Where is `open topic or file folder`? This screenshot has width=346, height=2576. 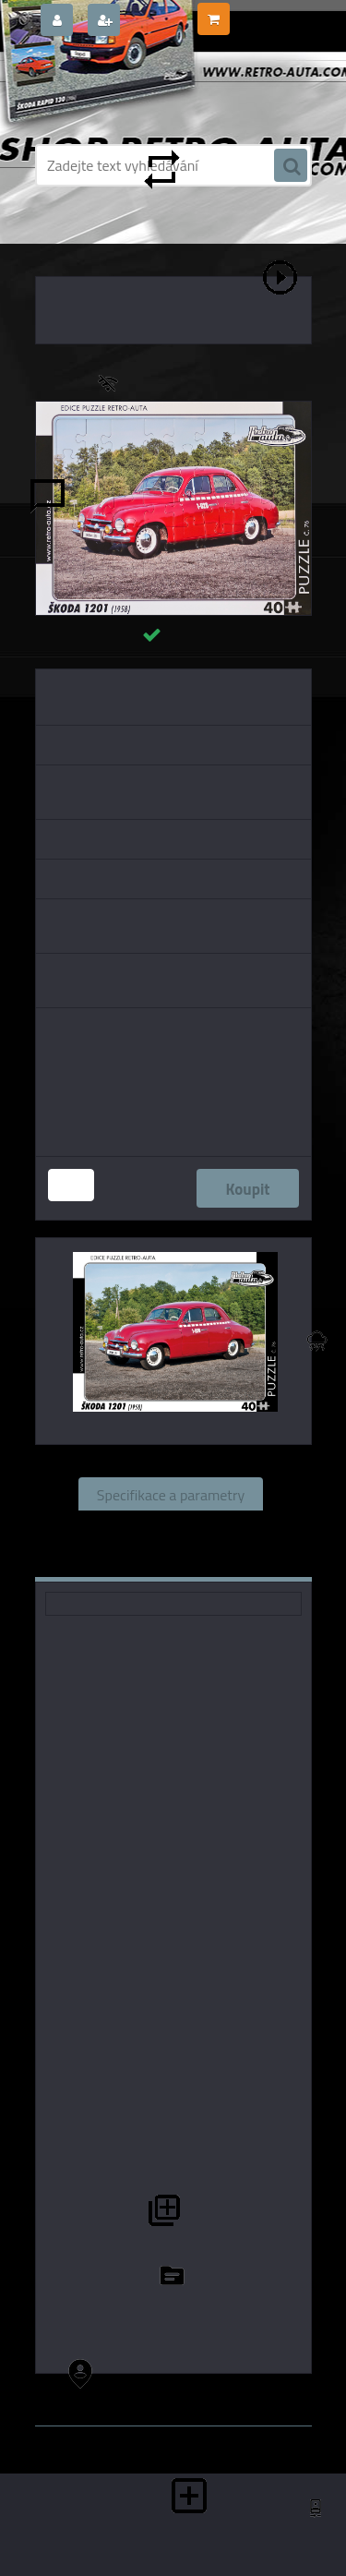
open topic or file folder is located at coordinates (172, 2275).